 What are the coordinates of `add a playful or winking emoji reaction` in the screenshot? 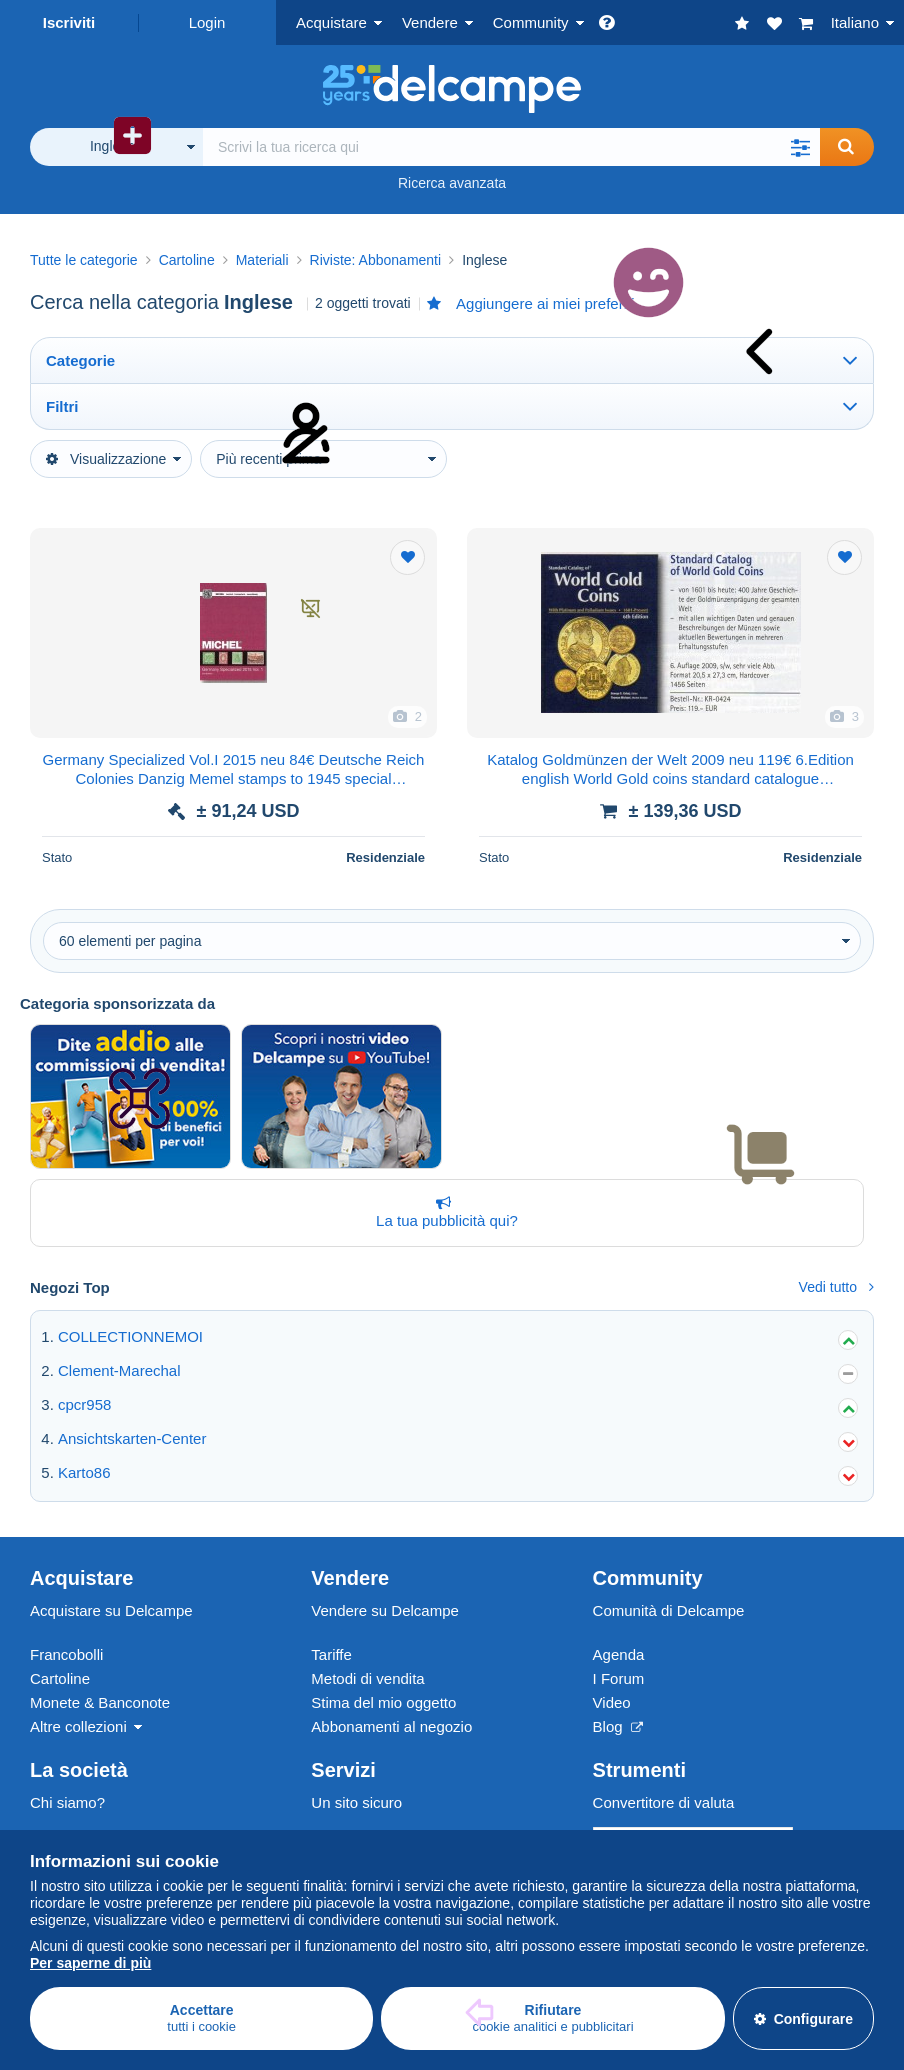 It's located at (648, 282).